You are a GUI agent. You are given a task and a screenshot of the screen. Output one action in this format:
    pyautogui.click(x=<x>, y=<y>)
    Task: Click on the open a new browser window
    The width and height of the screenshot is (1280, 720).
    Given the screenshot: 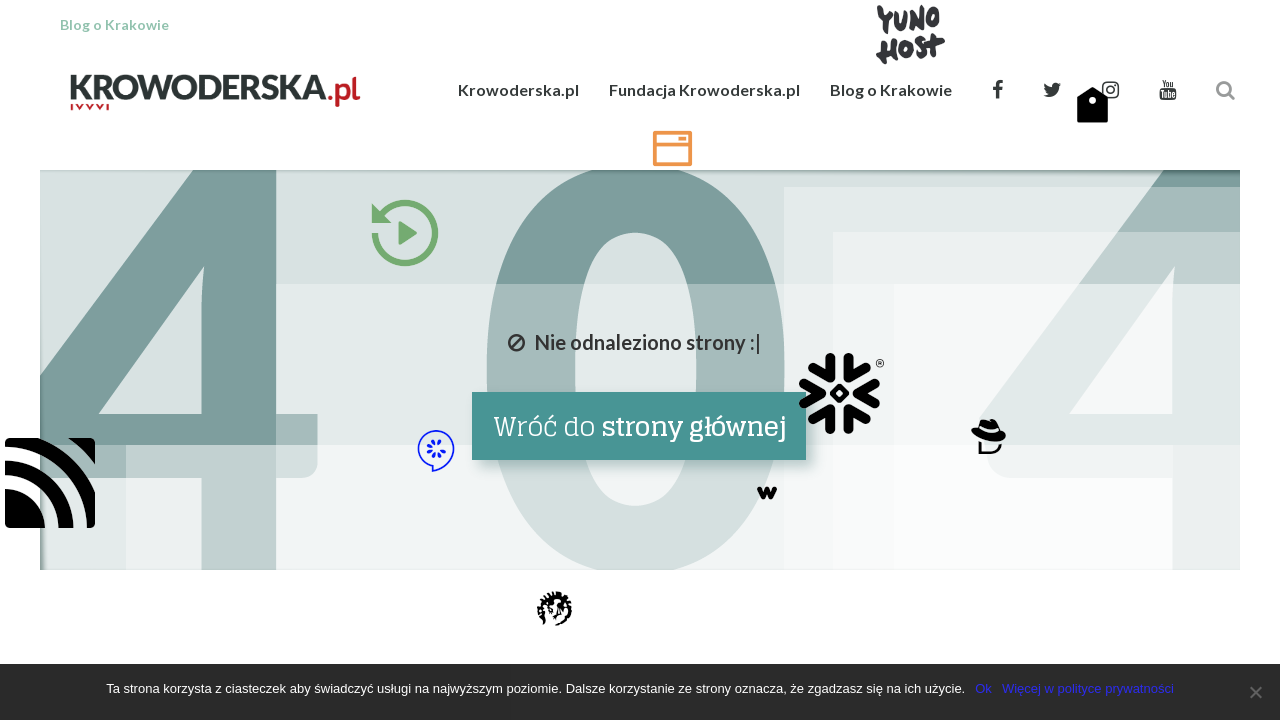 What is the action you would take?
    pyautogui.click(x=672, y=148)
    